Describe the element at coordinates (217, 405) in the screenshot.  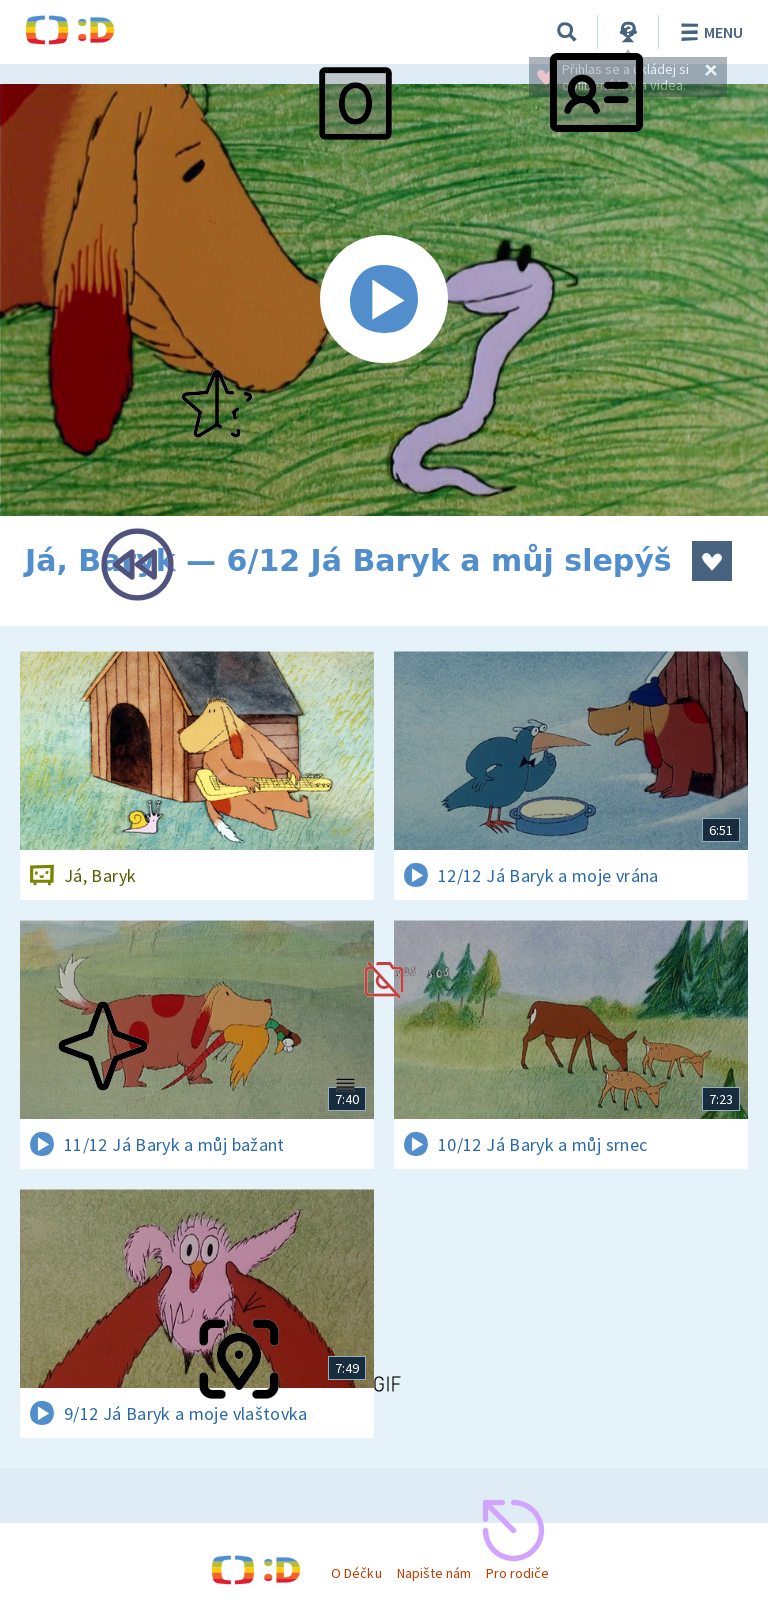
I see `partial rating indicator` at that location.